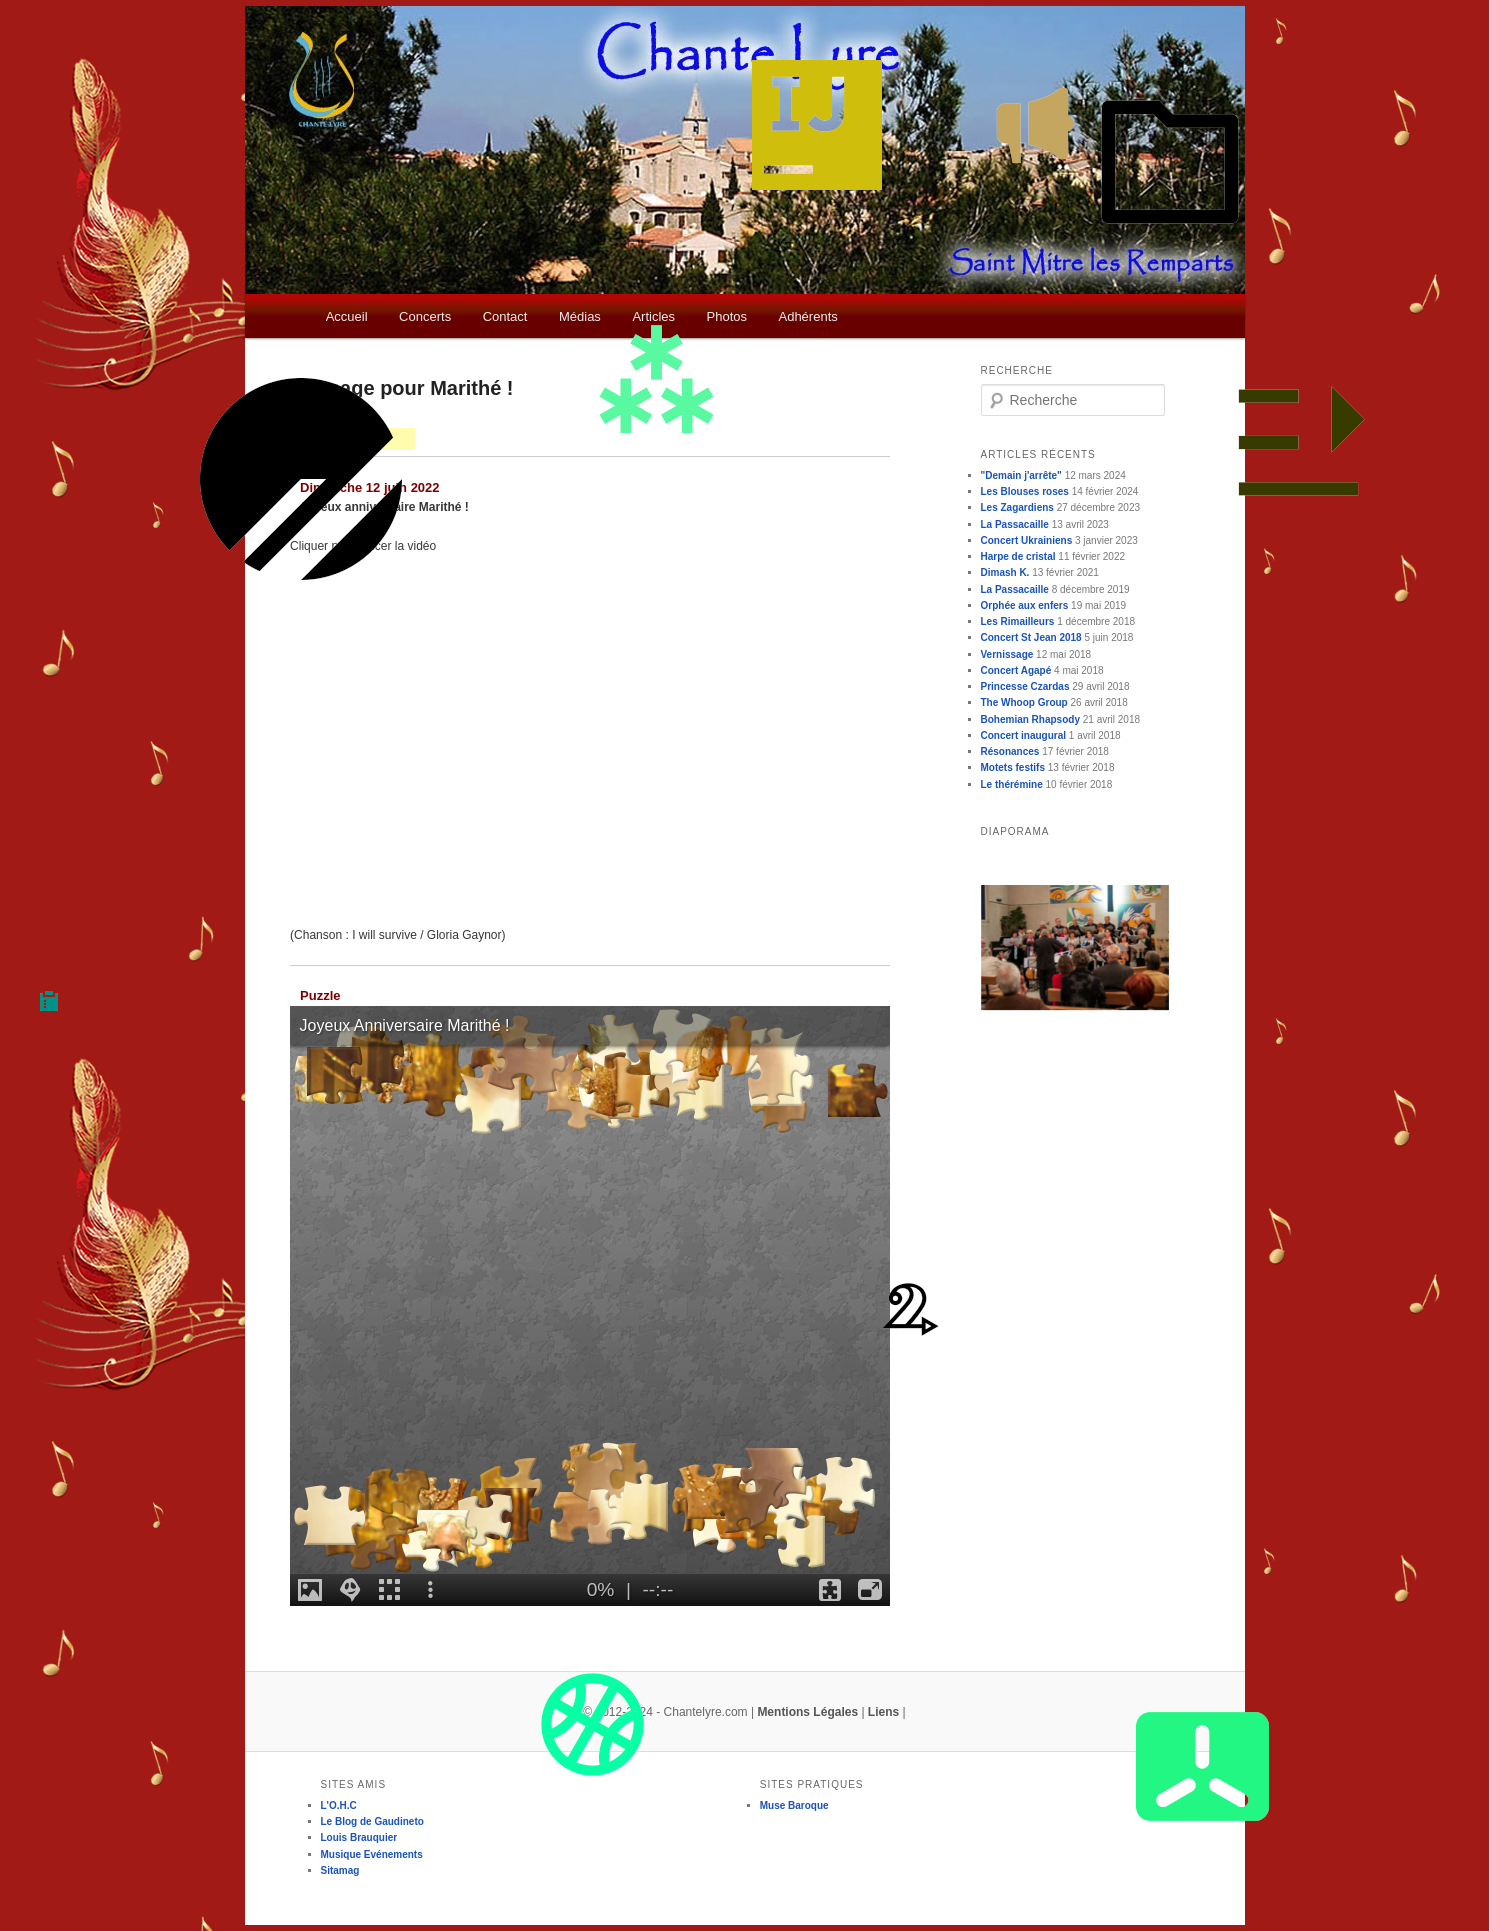  What do you see at coordinates (49, 1001) in the screenshot?
I see `access survey or feedback form` at bounding box center [49, 1001].